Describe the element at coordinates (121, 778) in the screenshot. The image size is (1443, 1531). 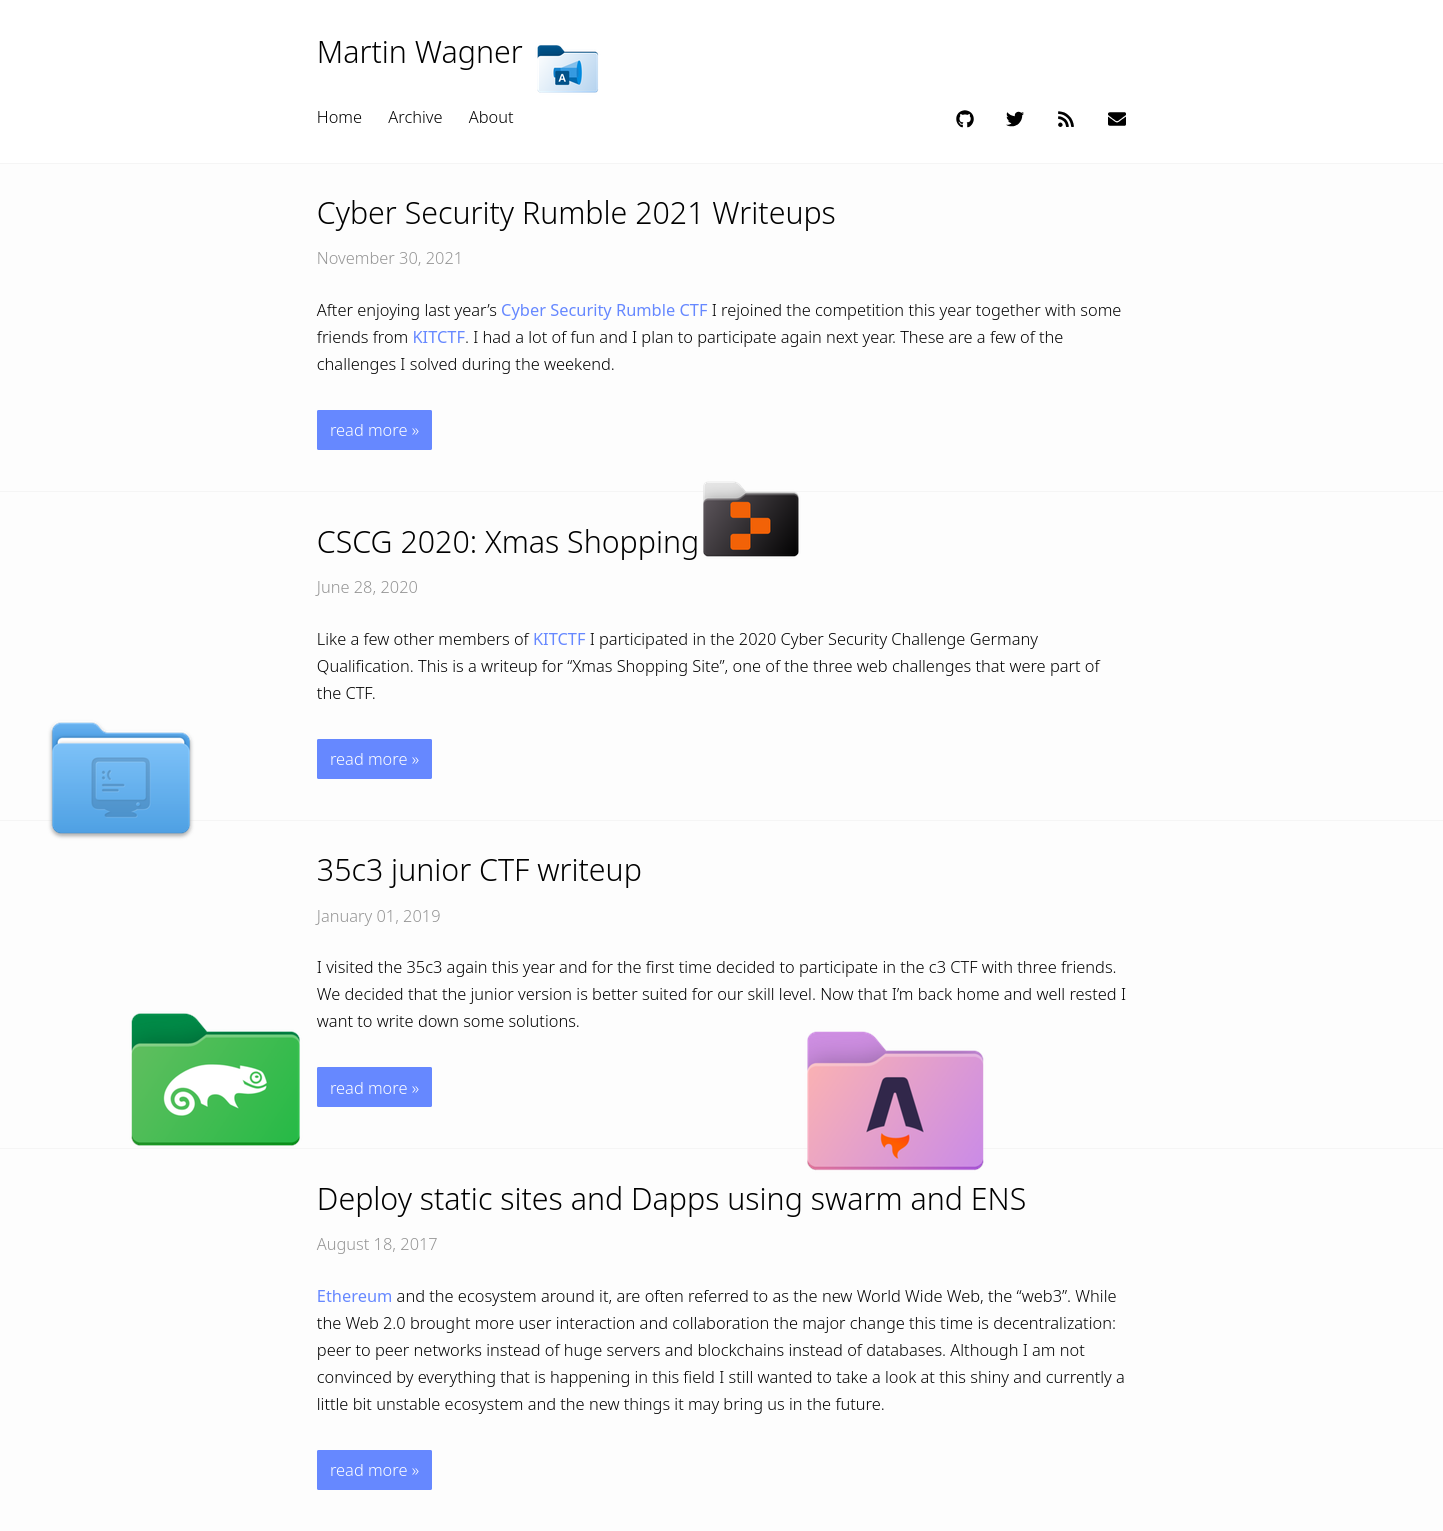
I see `open PC or windows computer folder` at that location.